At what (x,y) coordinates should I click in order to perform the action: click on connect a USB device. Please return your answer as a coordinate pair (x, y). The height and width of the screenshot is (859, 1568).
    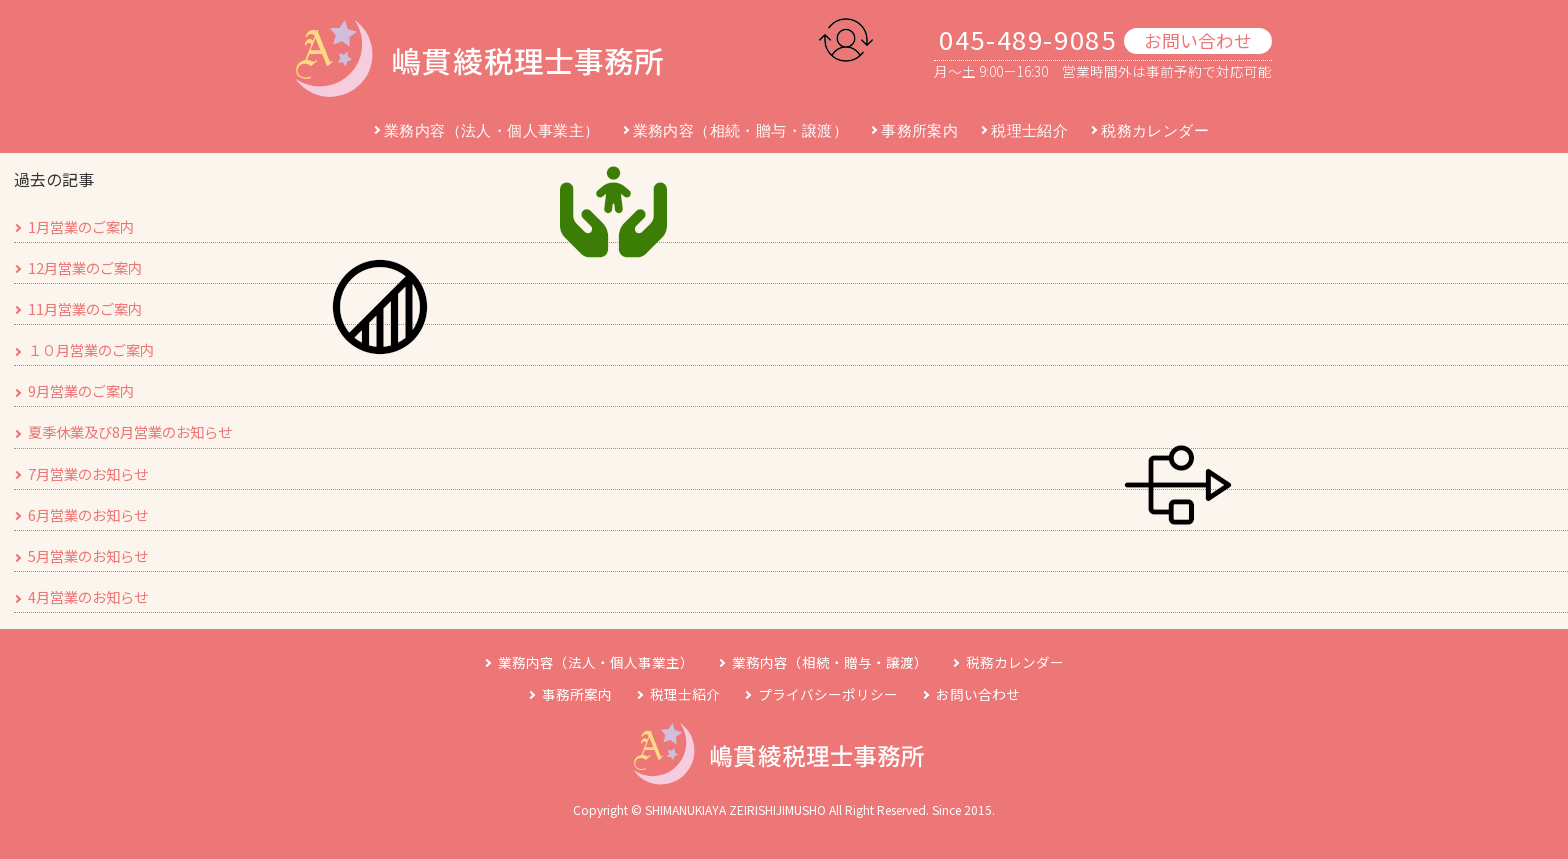
    Looking at the image, I should click on (1178, 485).